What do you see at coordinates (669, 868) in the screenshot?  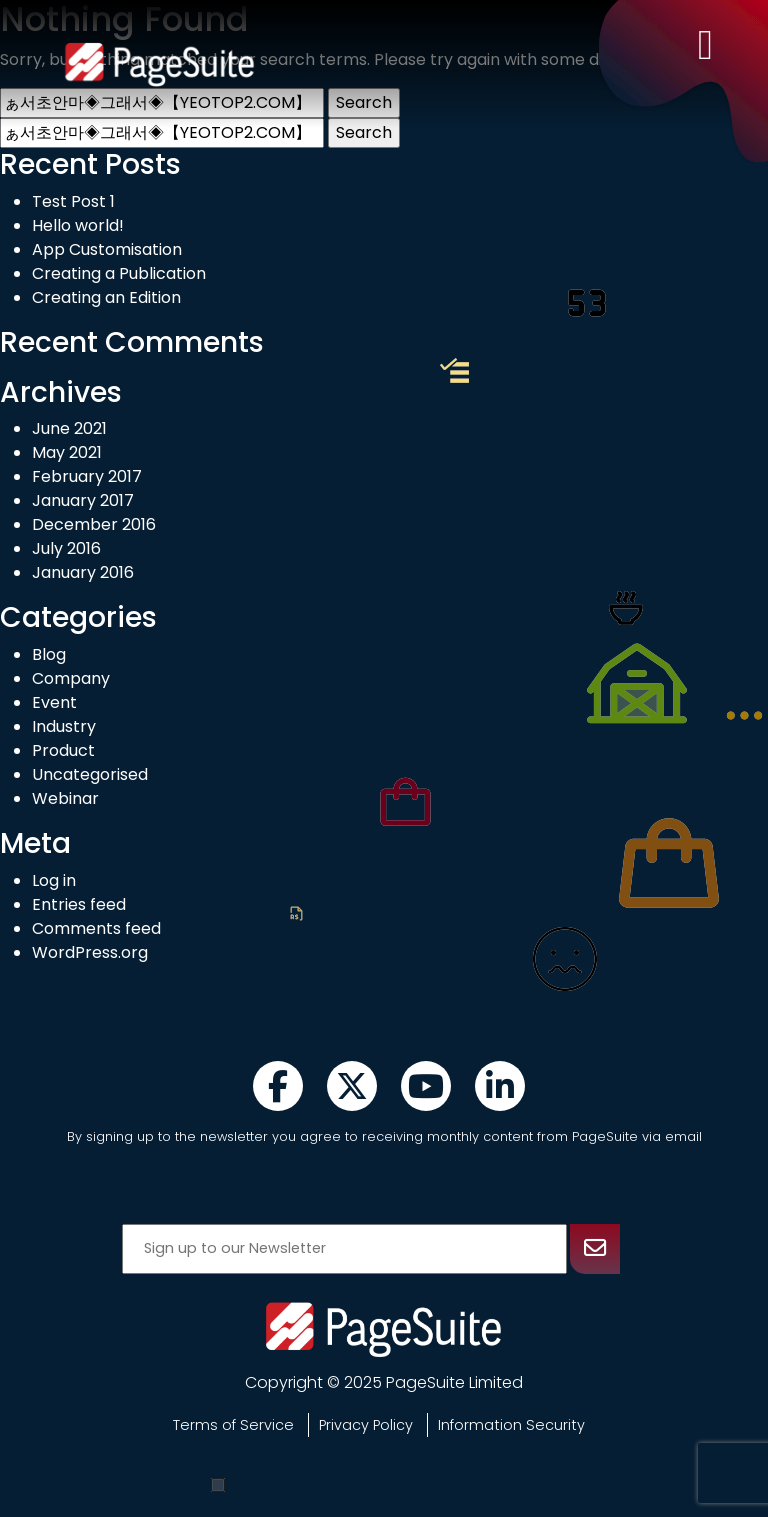 I see `view your shopping bag` at bounding box center [669, 868].